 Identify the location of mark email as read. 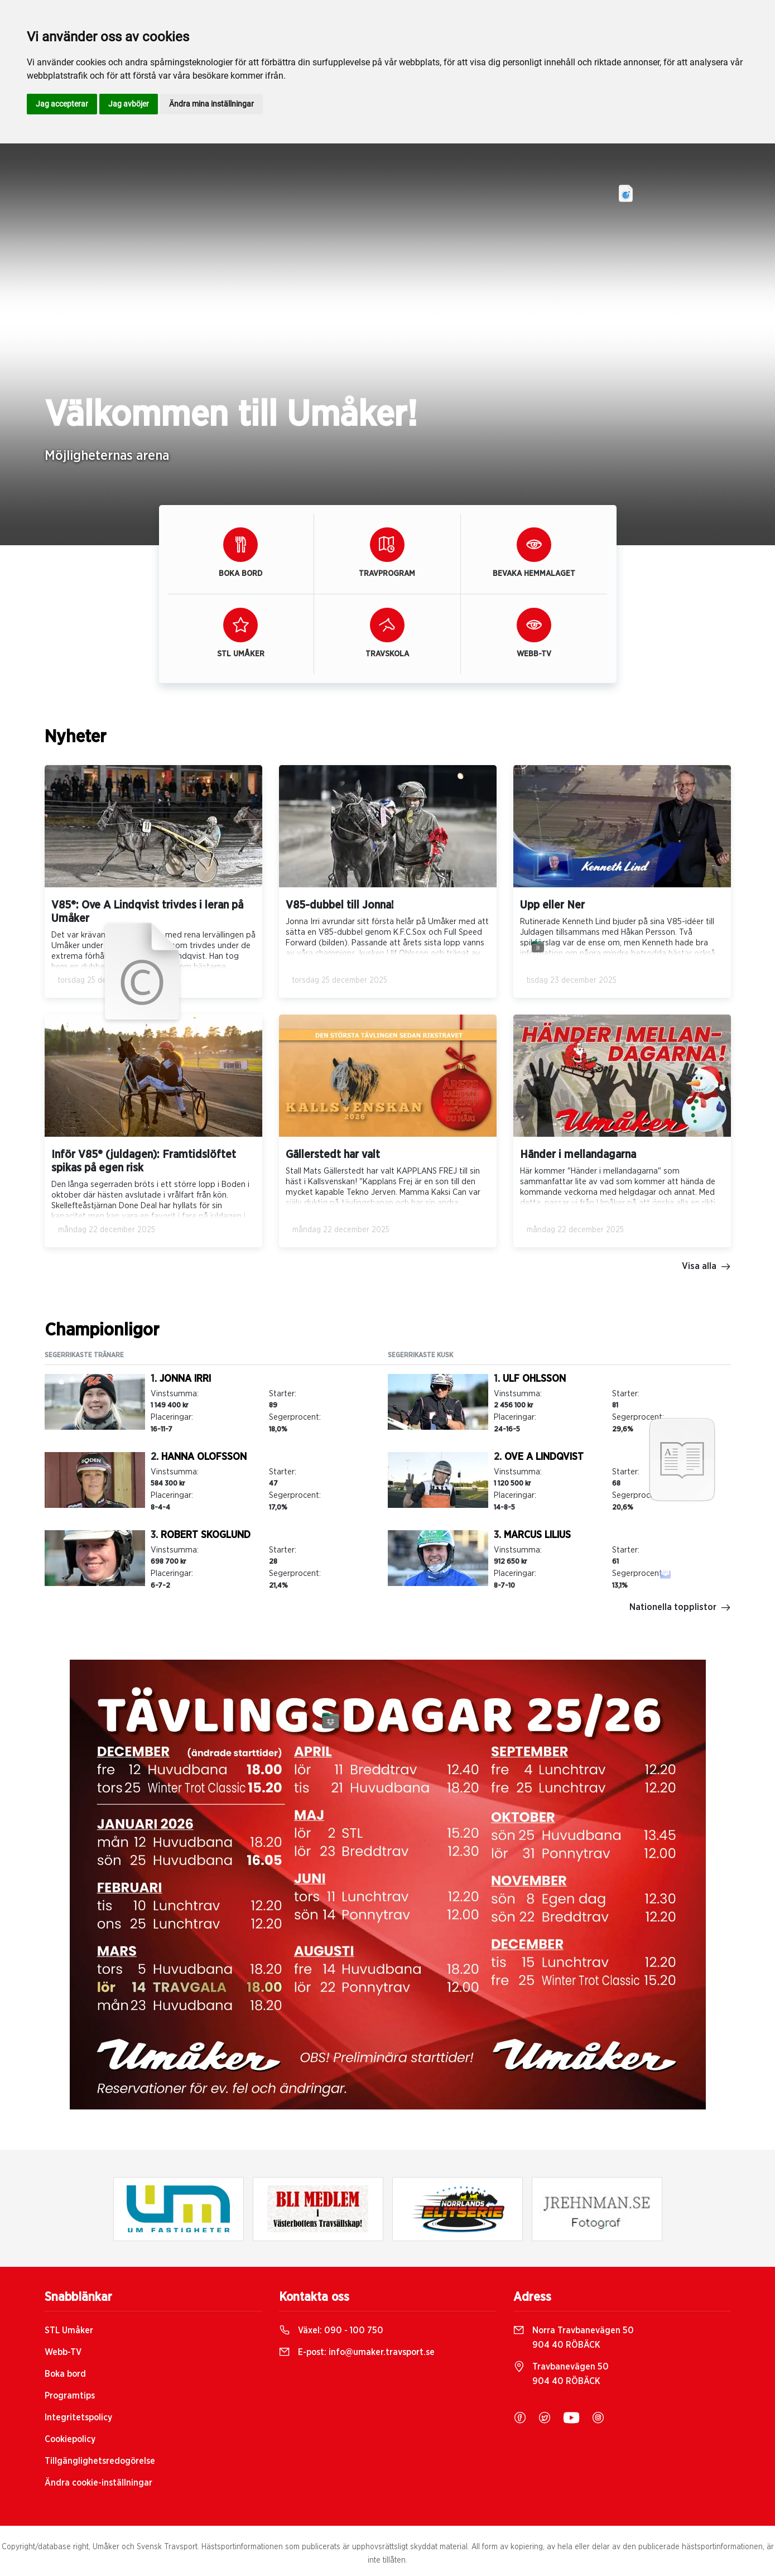
(665, 1574).